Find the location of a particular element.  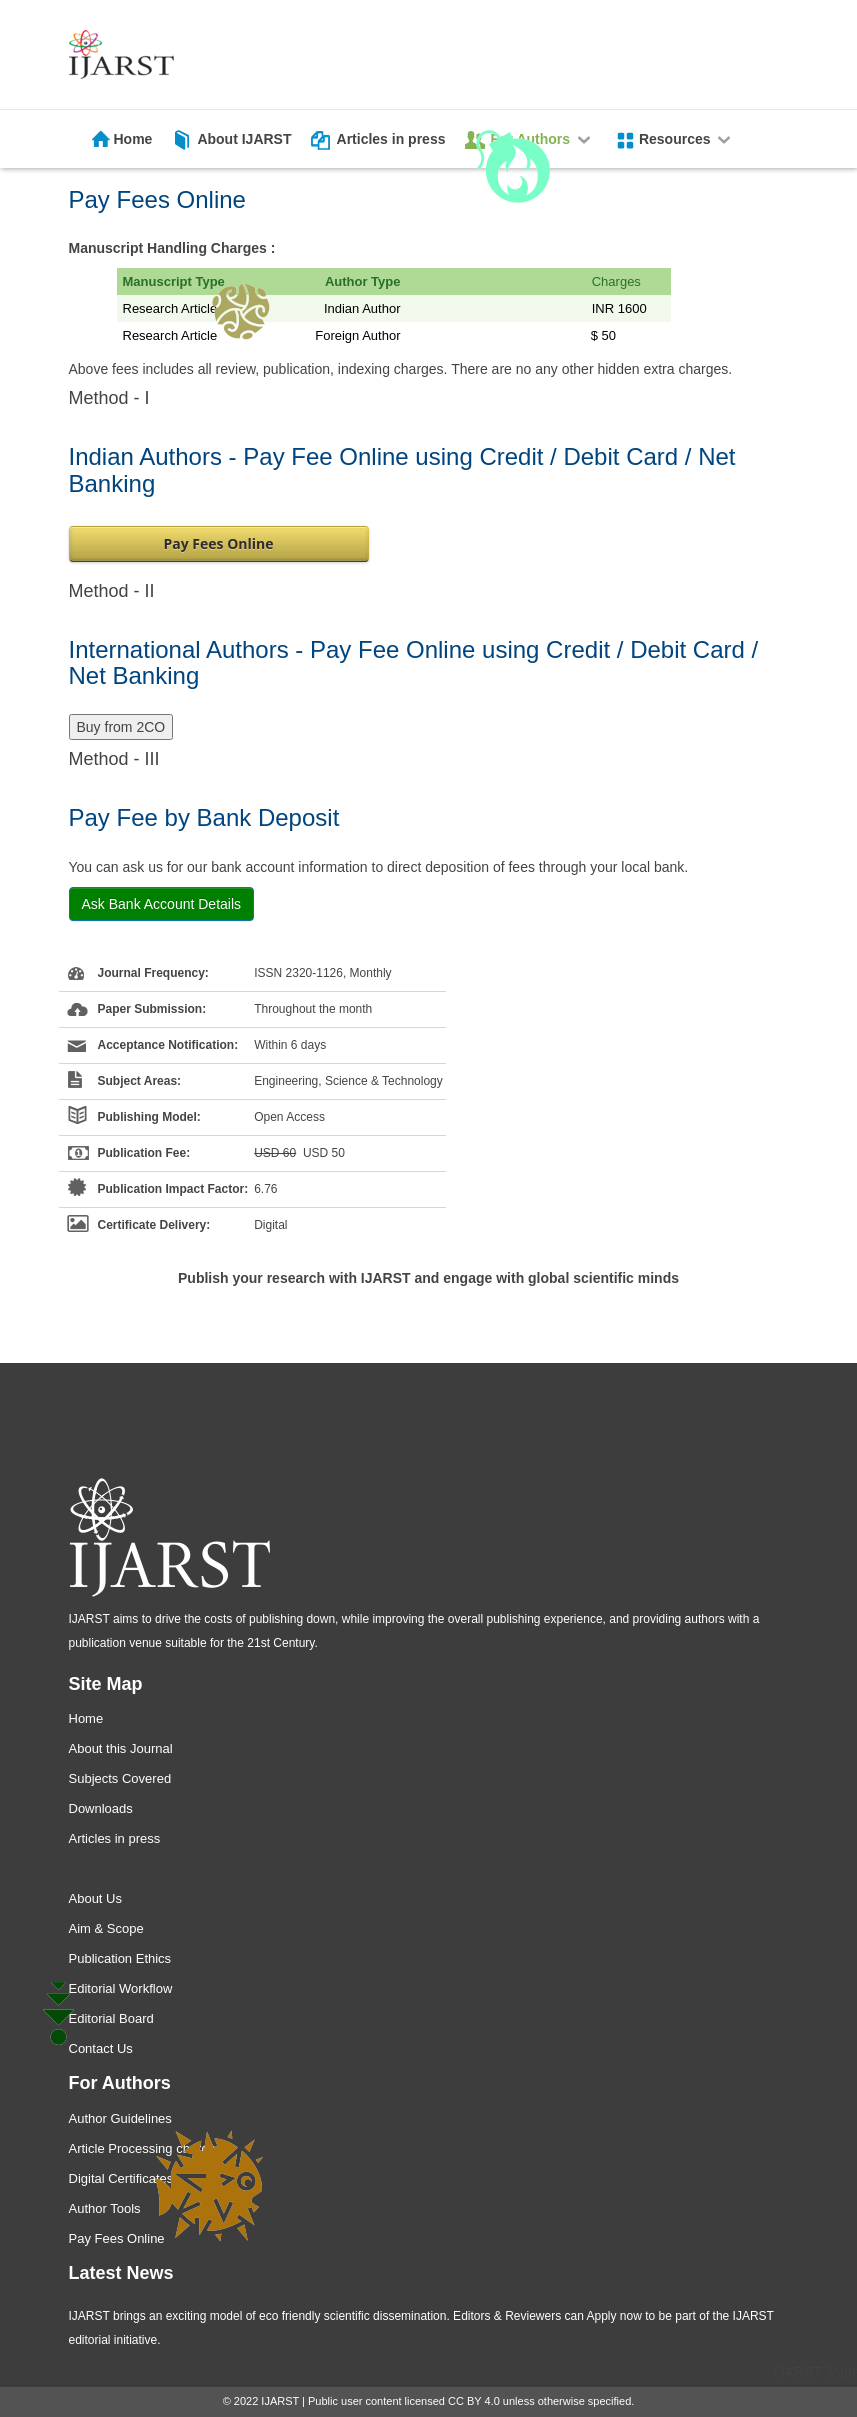

farming or agriculture category in a game is located at coordinates (241, 311).